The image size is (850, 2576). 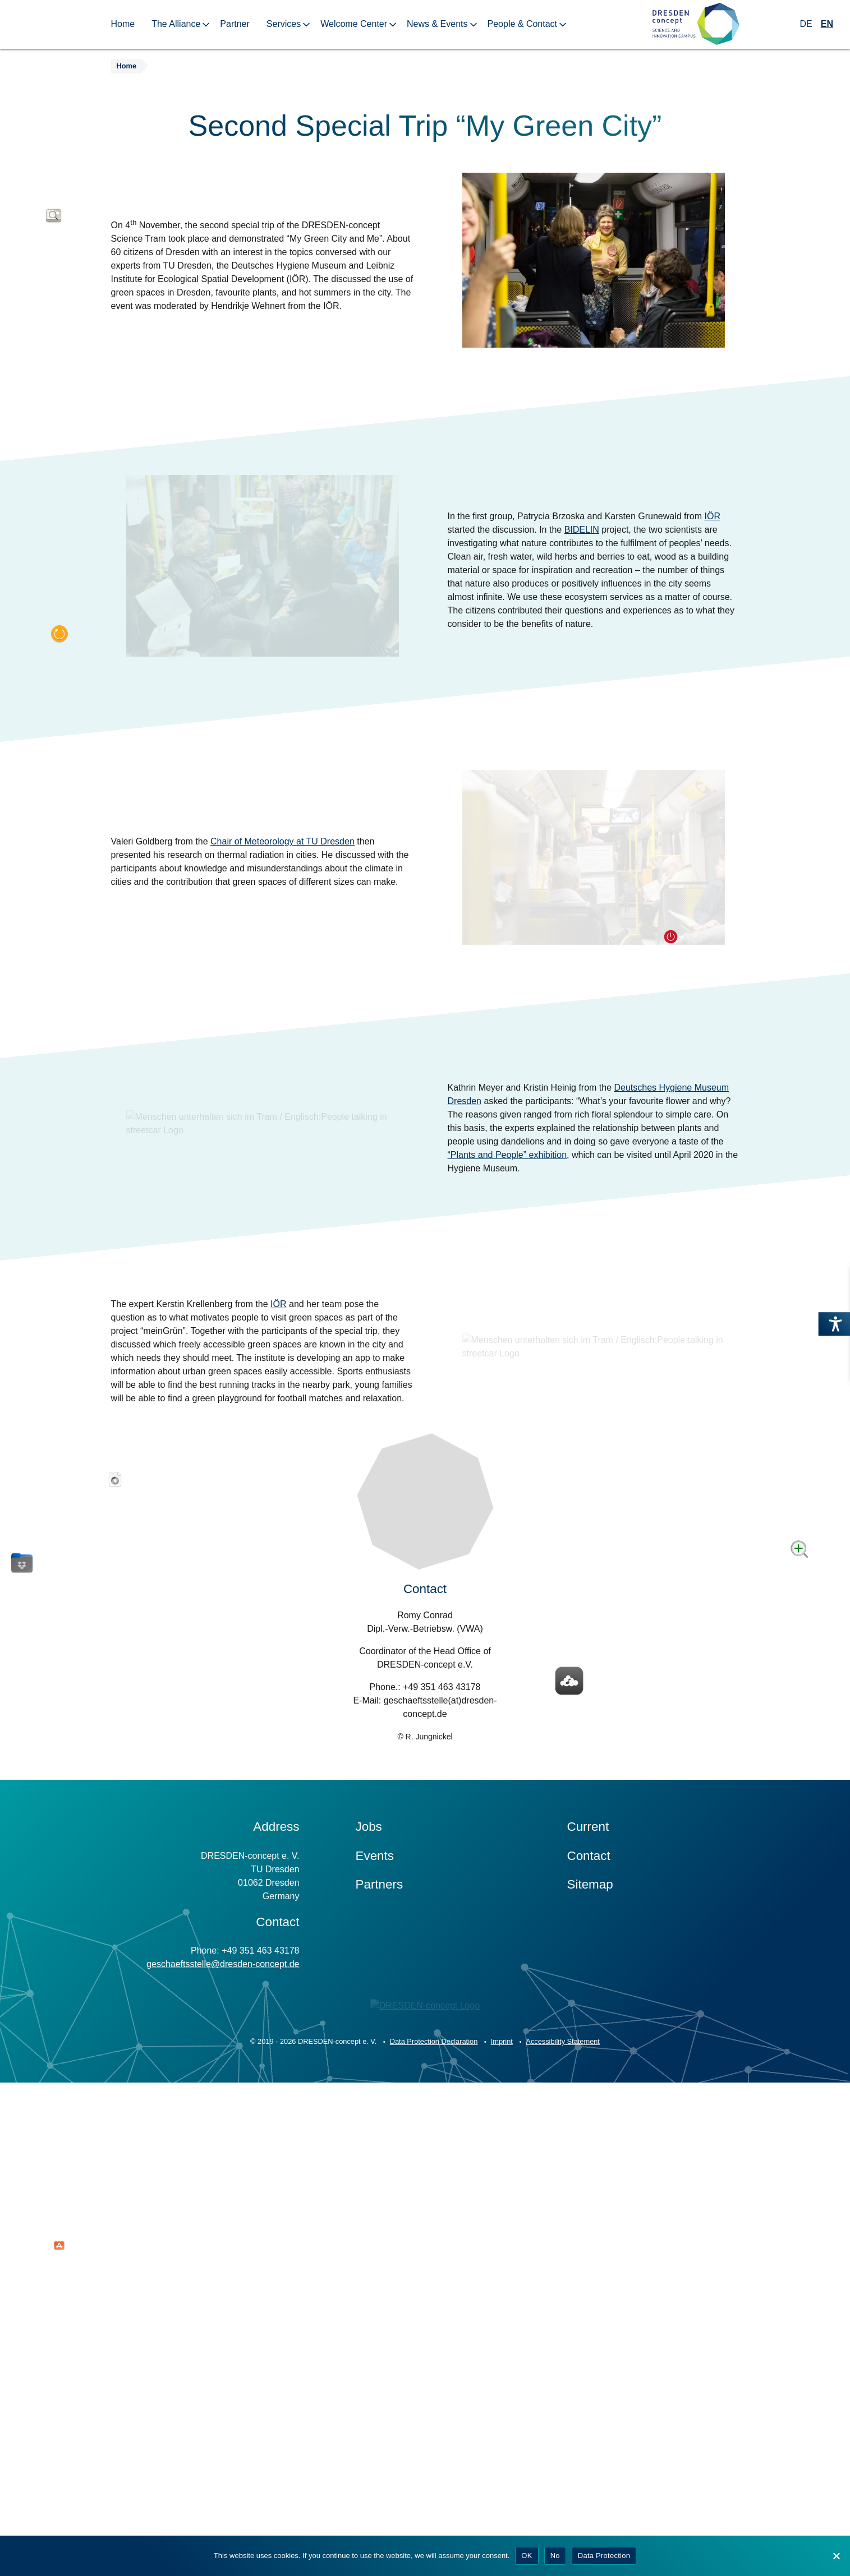 I want to click on open eye of gnome image viewer, so click(x=53, y=215).